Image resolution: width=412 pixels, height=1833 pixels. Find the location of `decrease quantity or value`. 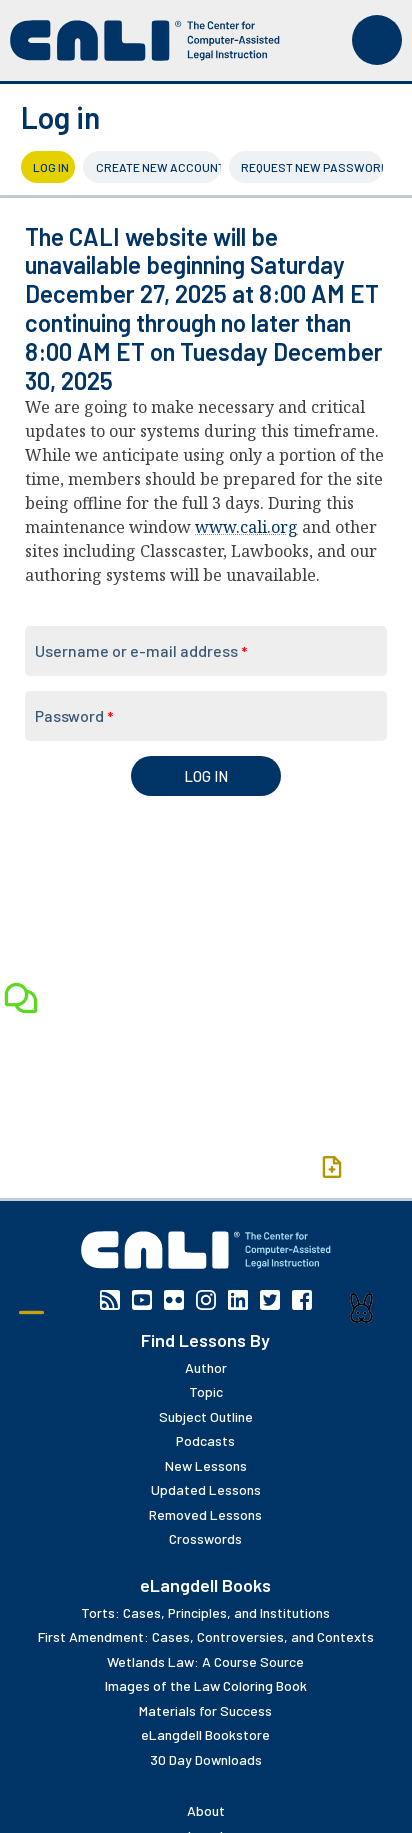

decrease quantity or value is located at coordinates (31, 1312).